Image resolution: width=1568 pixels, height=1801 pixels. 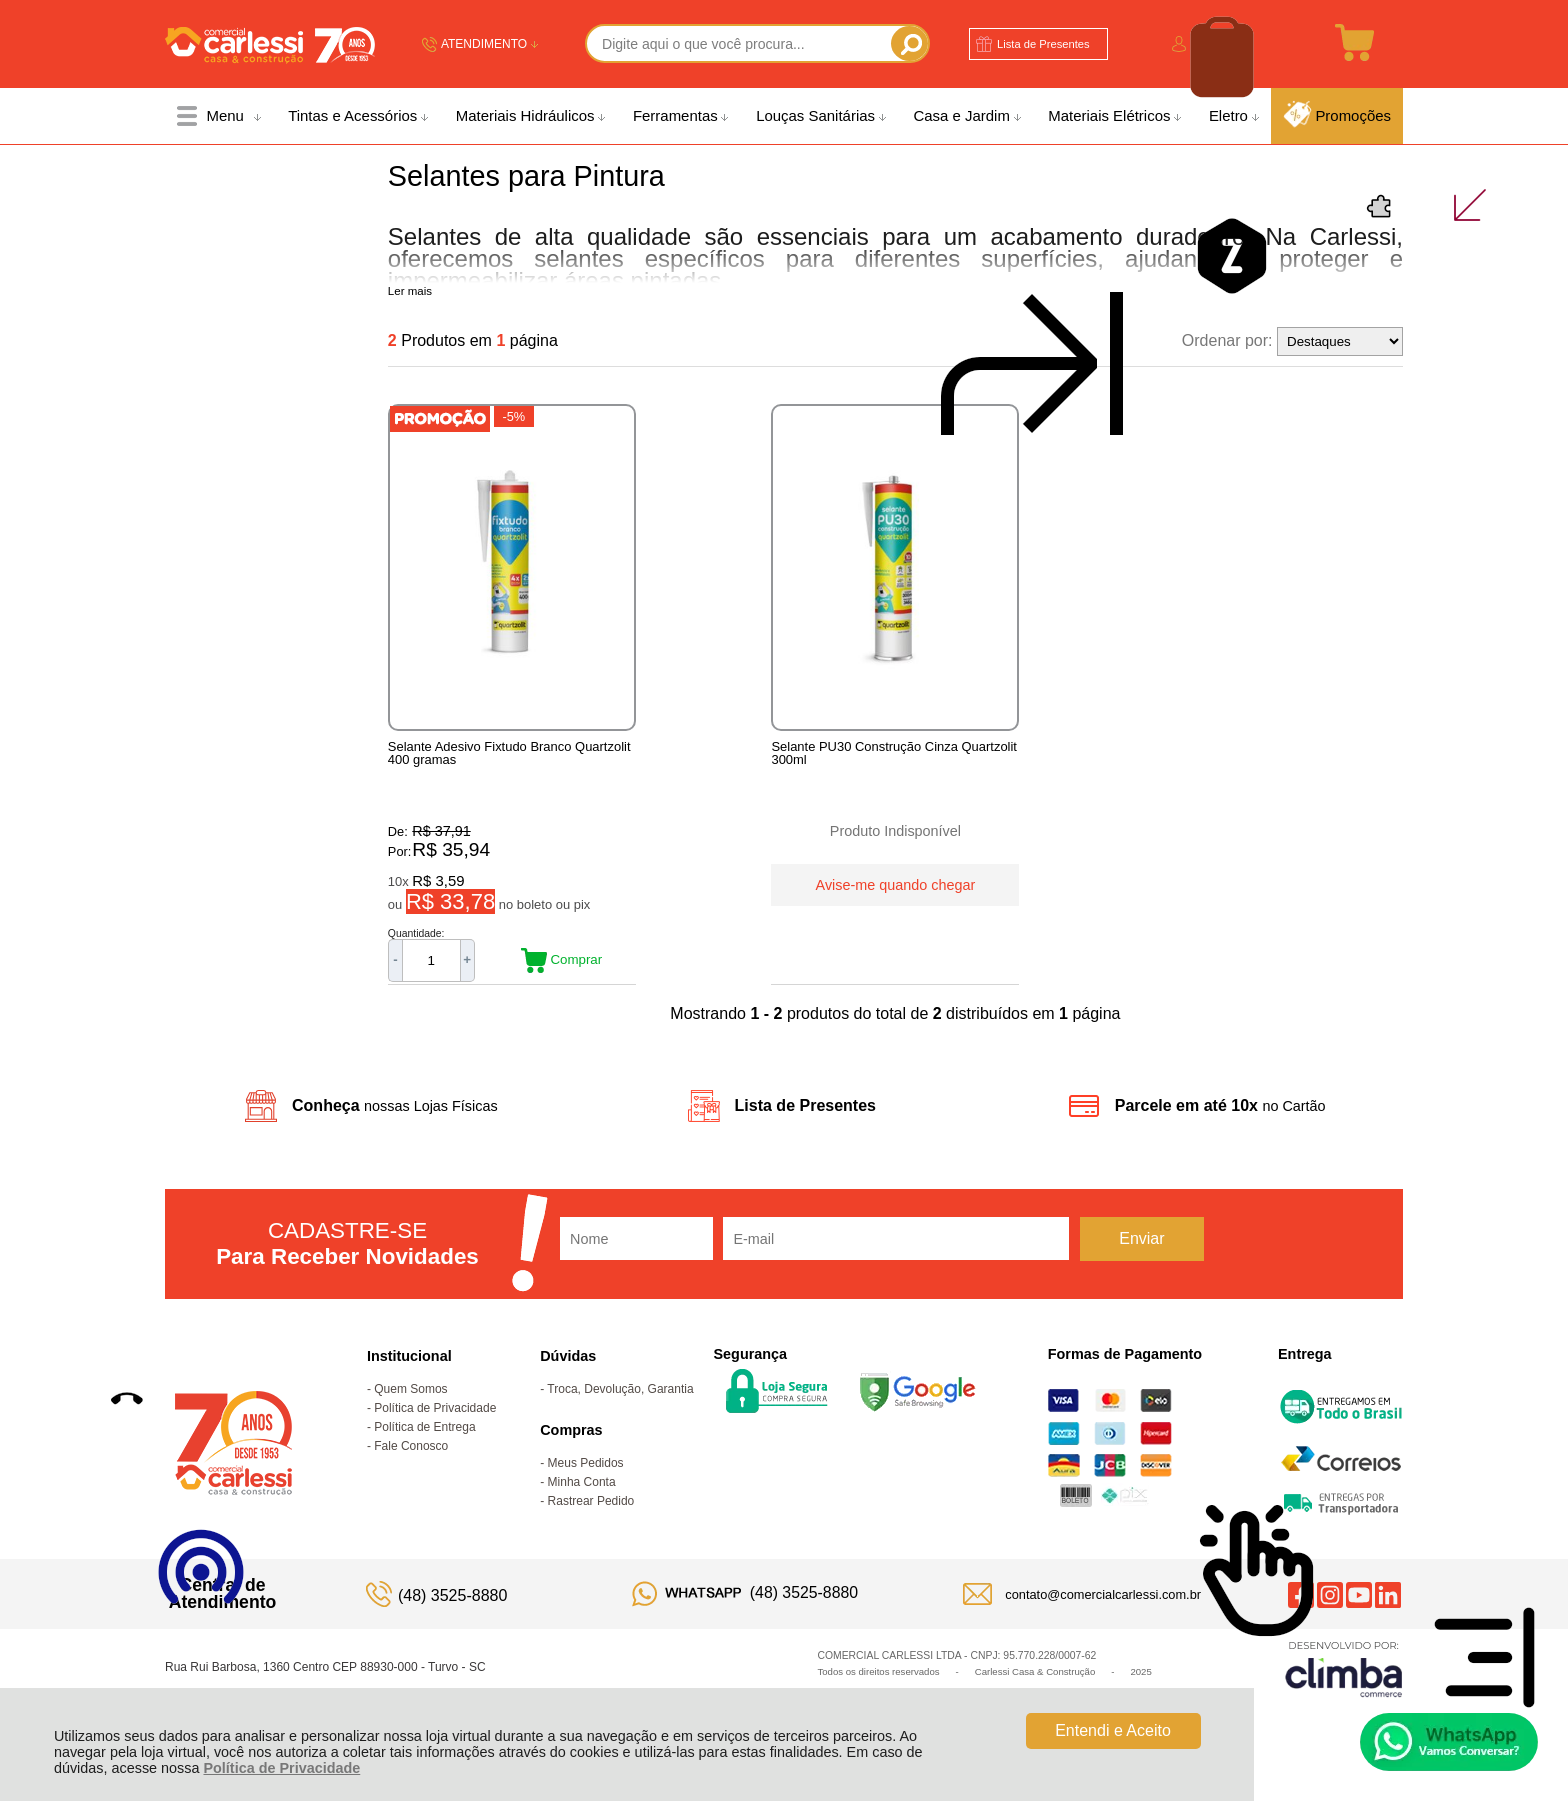 I want to click on align text to the right, so click(x=1484, y=1657).